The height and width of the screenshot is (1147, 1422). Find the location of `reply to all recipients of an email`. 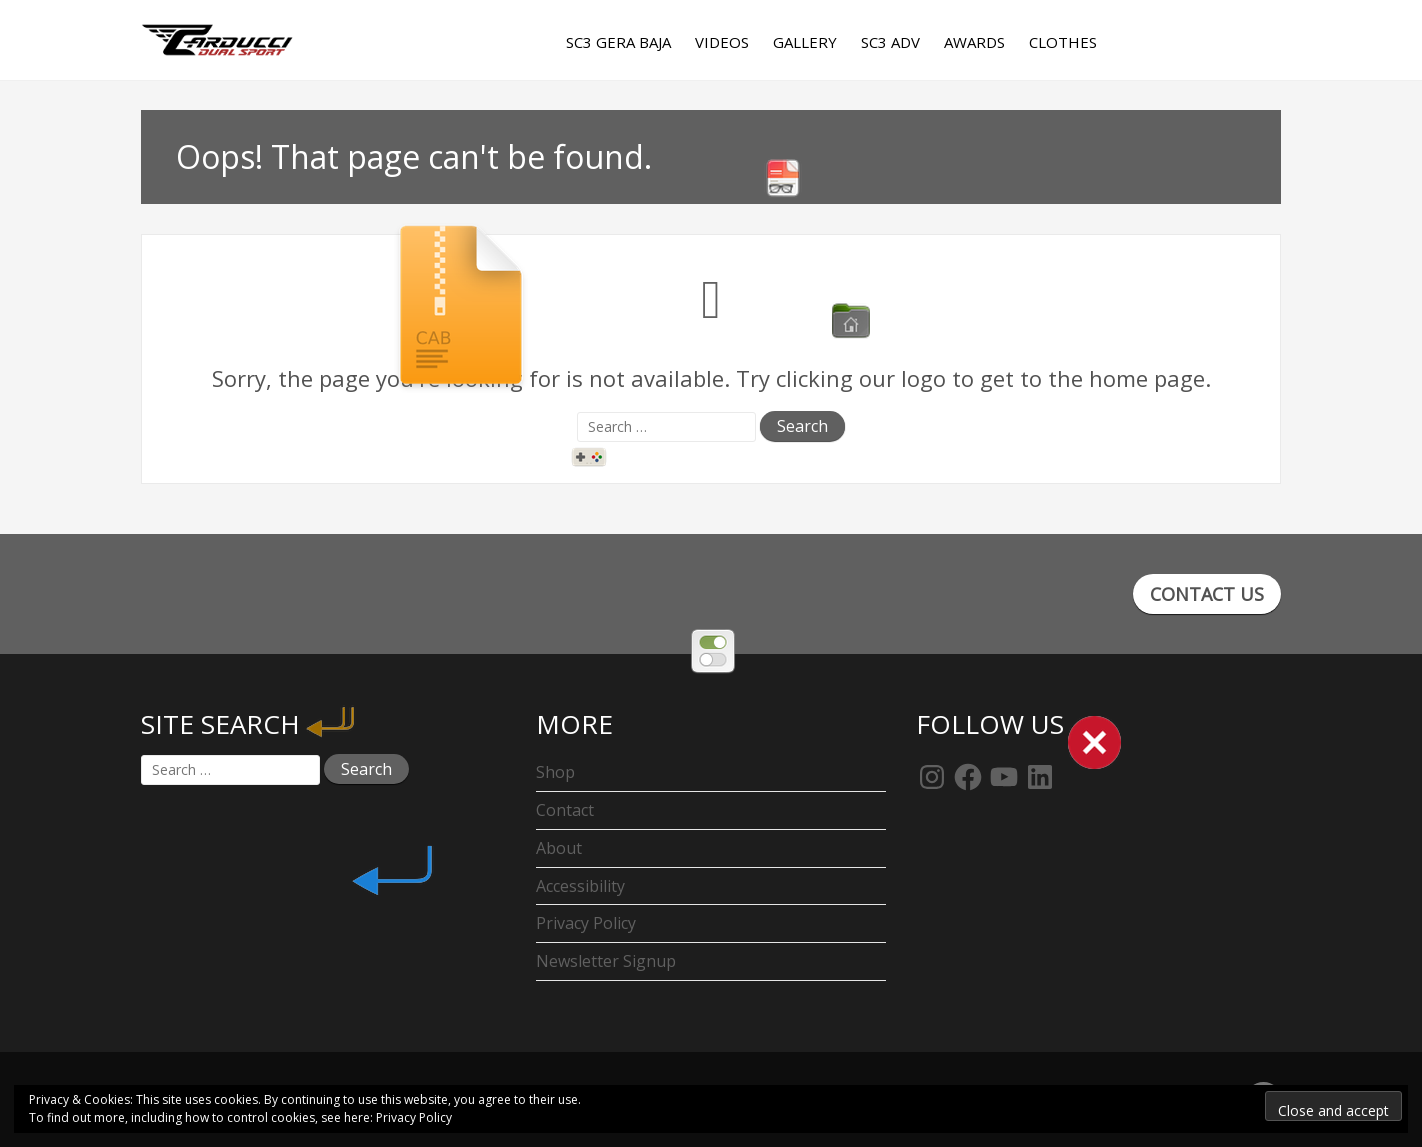

reply to all recipients of an email is located at coordinates (329, 718).